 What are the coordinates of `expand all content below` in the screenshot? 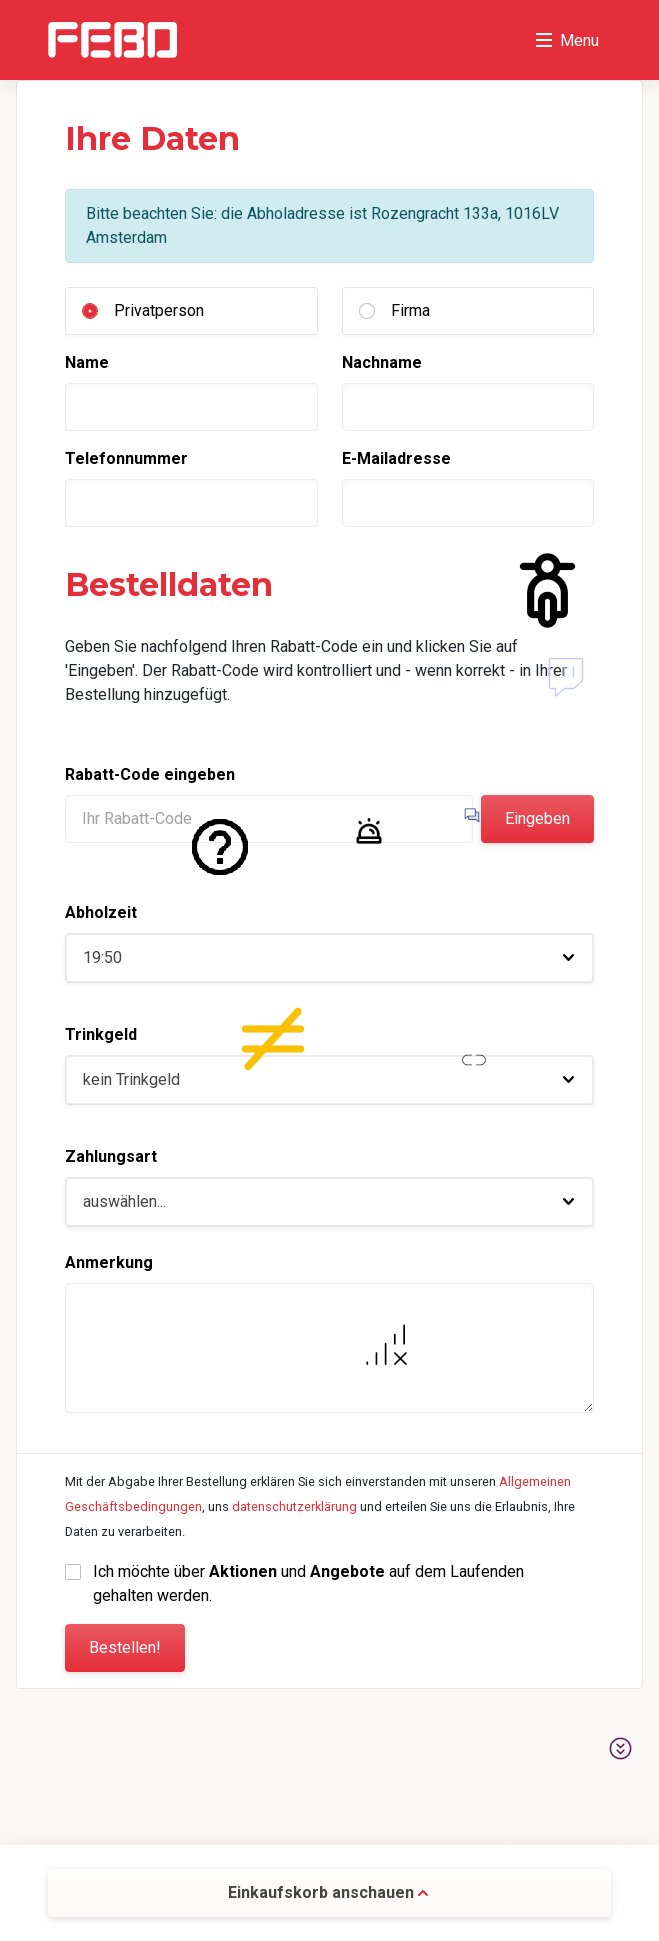 It's located at (620, 1748).